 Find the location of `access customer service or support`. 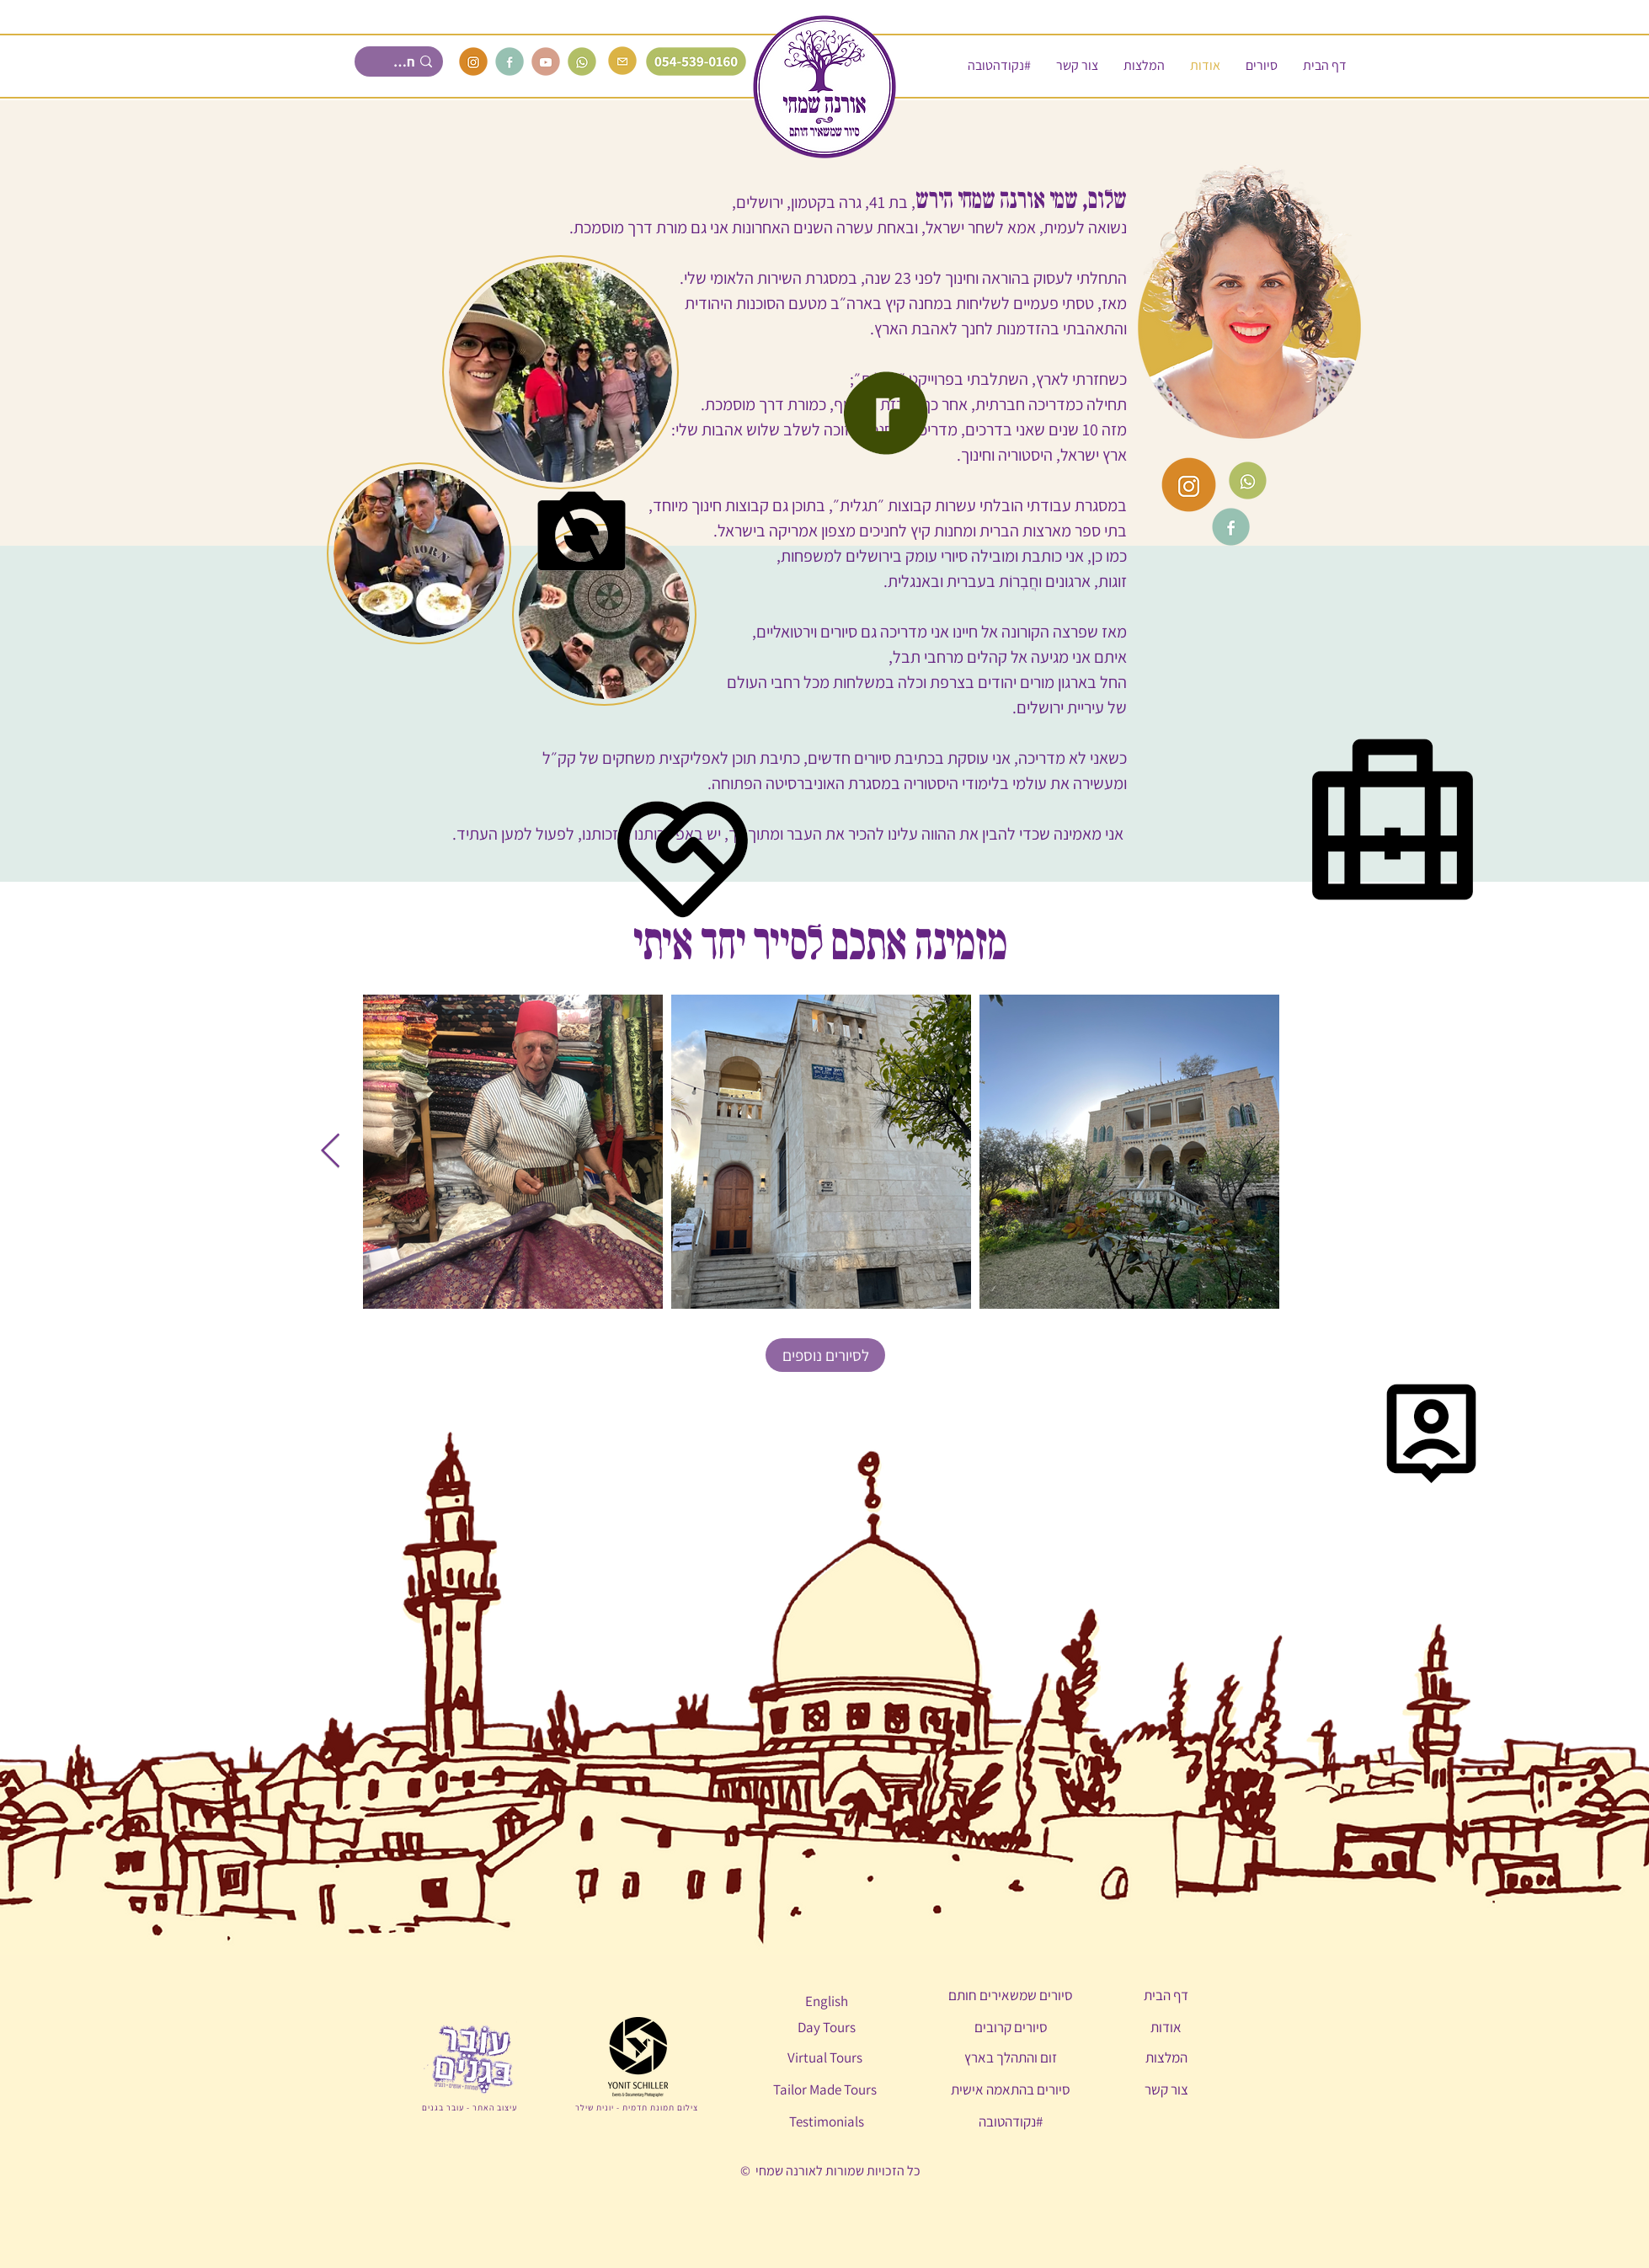

access customer service or support is located at coordinates (682, 858).